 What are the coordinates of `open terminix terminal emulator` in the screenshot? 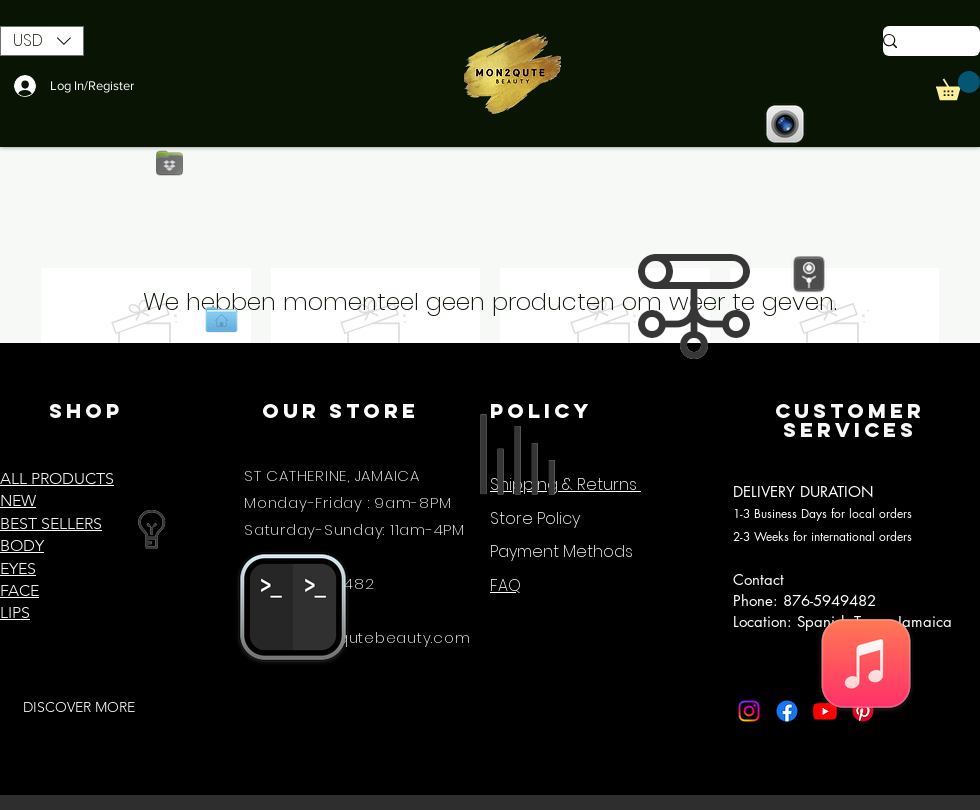 It's located at (293, 607).